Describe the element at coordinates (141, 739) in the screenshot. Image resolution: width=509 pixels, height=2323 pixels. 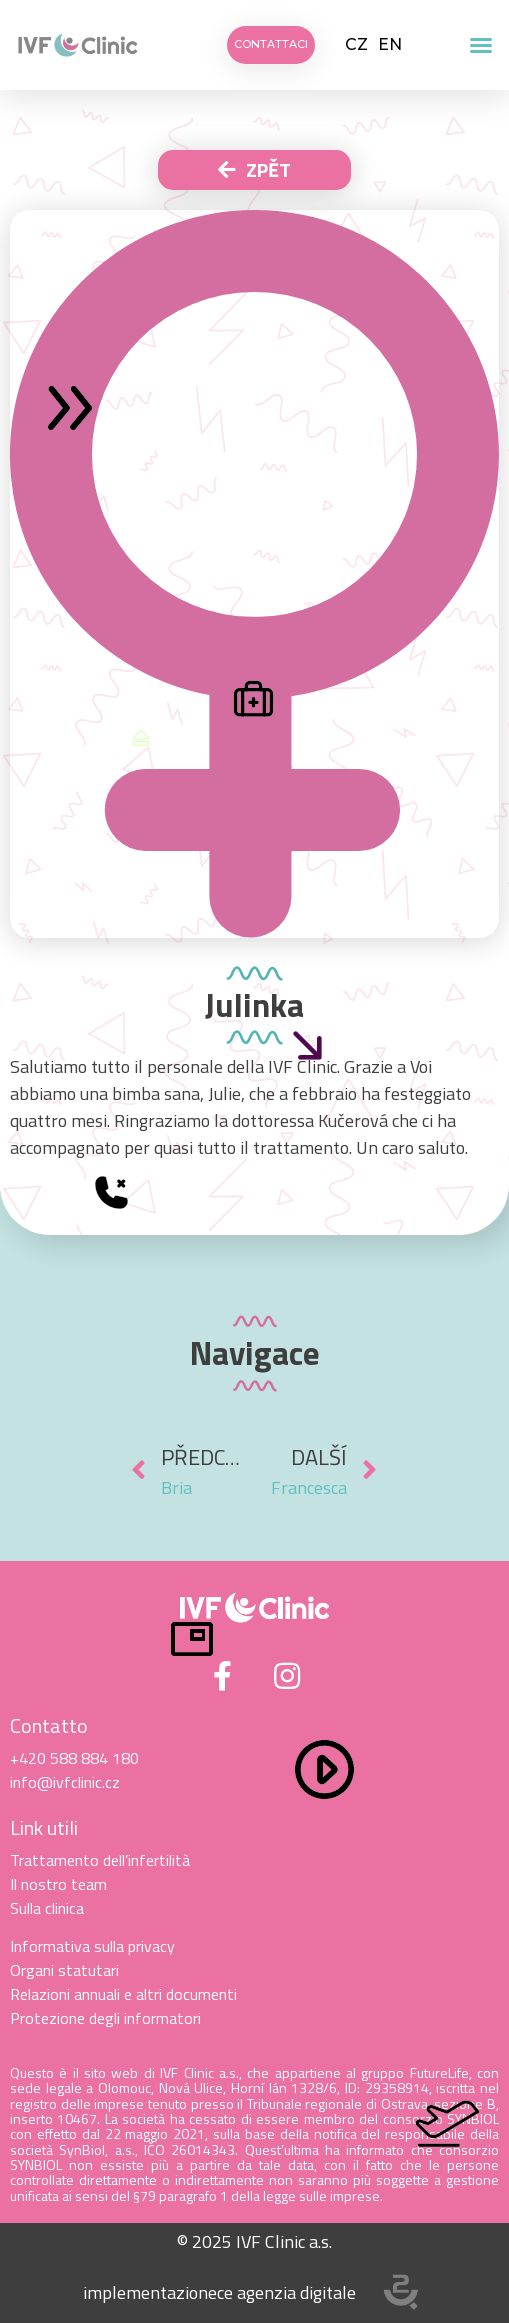
I see `eject media or disc` at that location.